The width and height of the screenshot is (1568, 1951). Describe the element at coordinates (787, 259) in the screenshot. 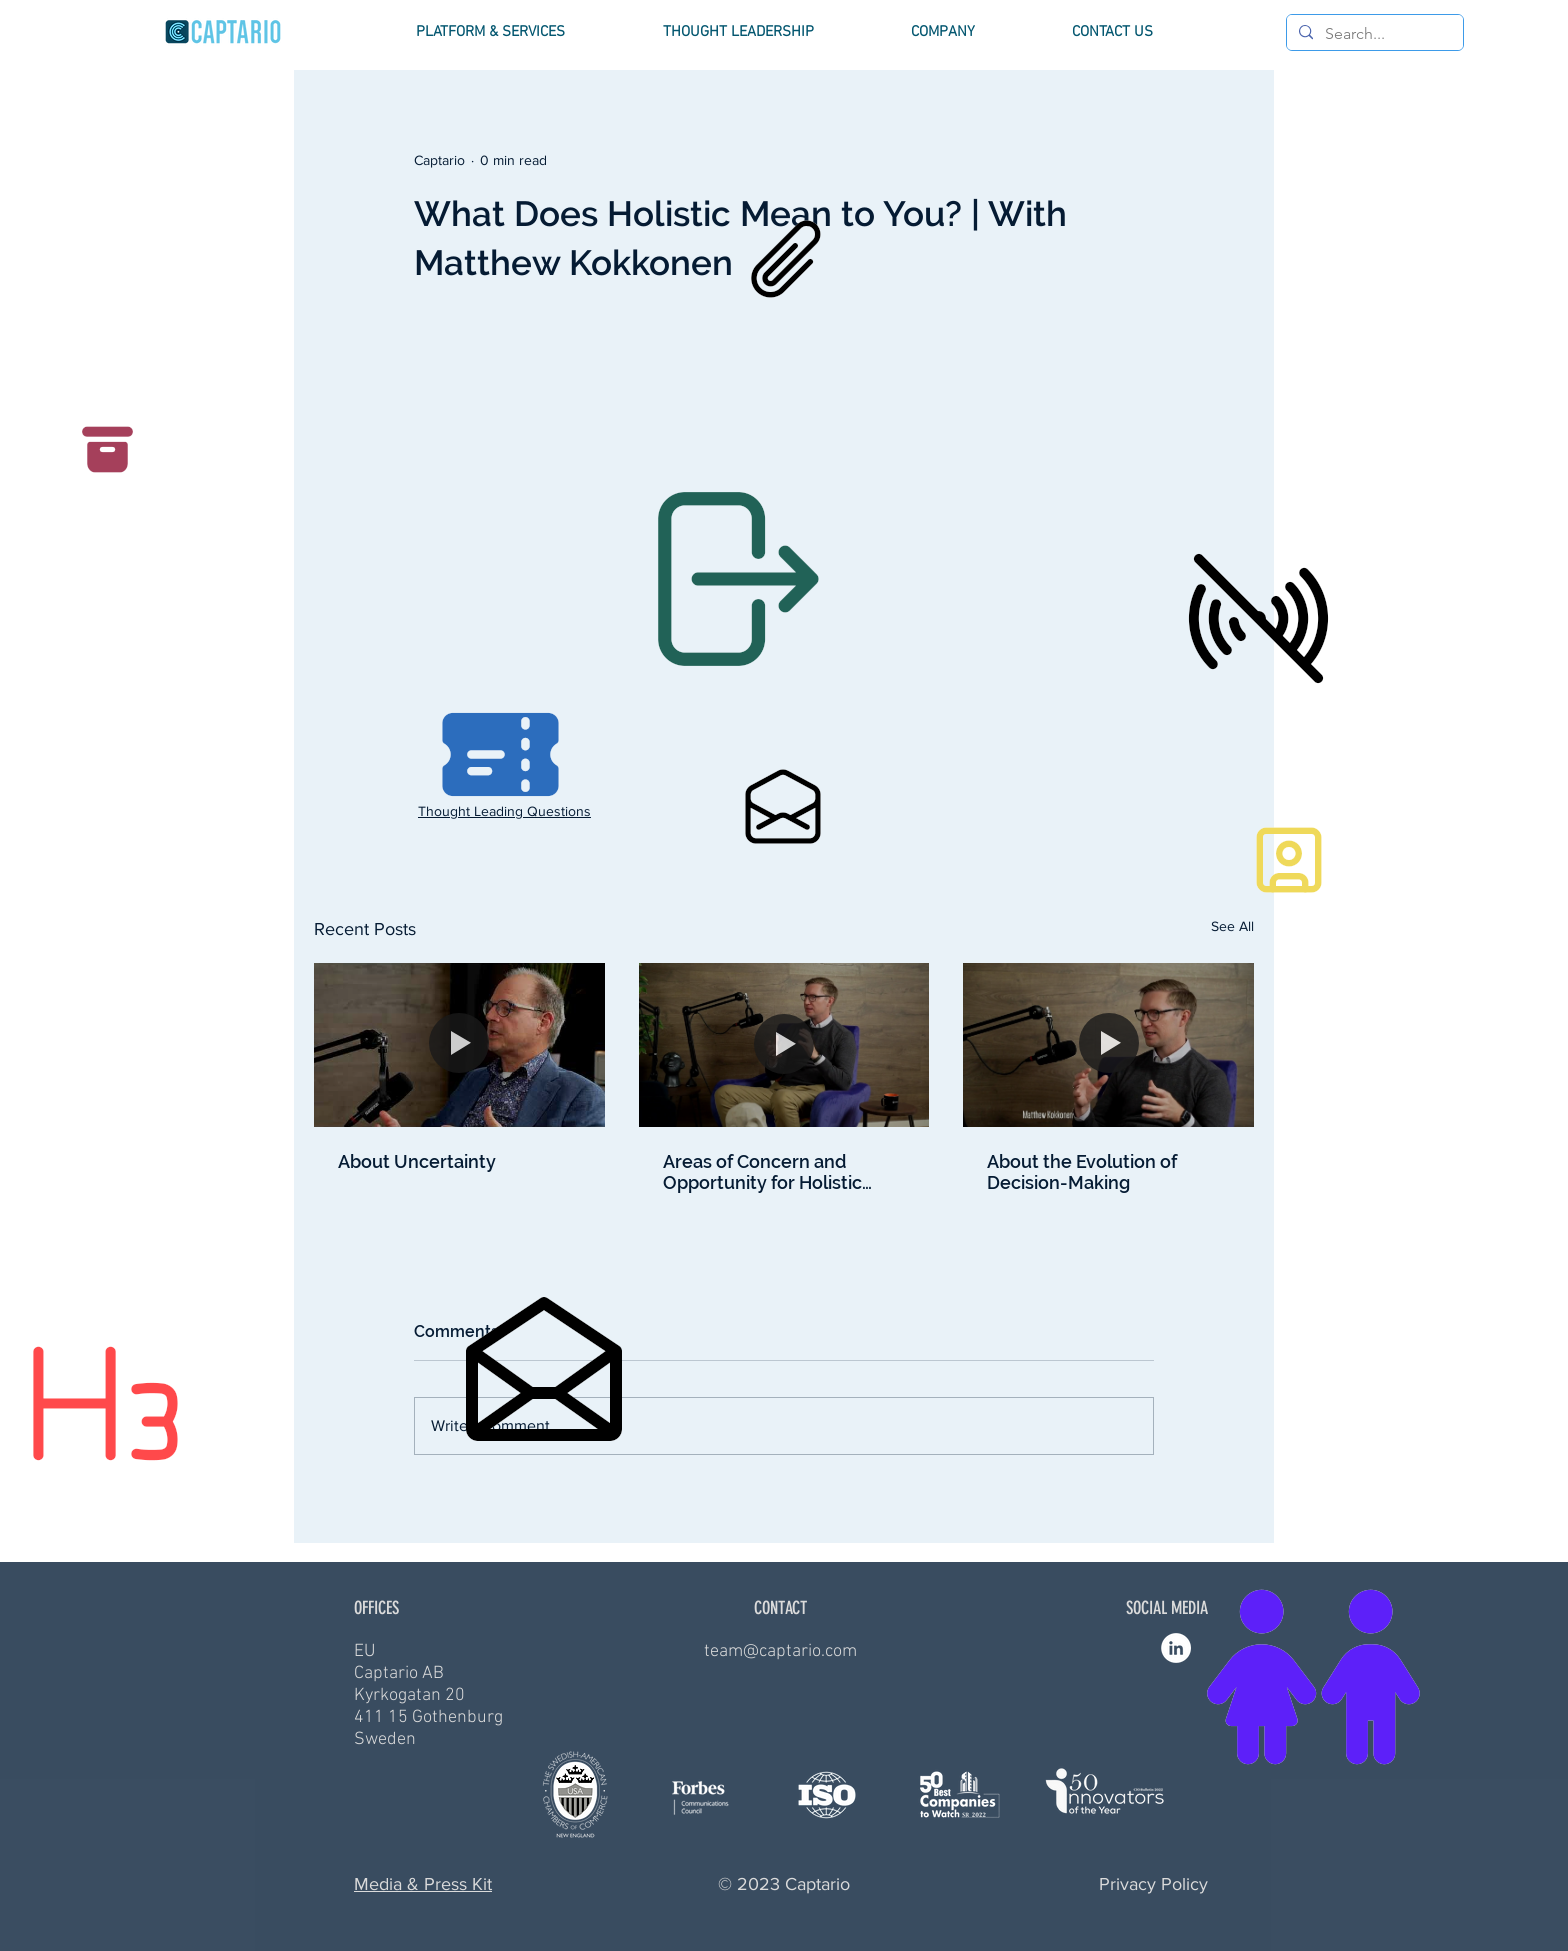

I see `attach a file to your message` at that location.